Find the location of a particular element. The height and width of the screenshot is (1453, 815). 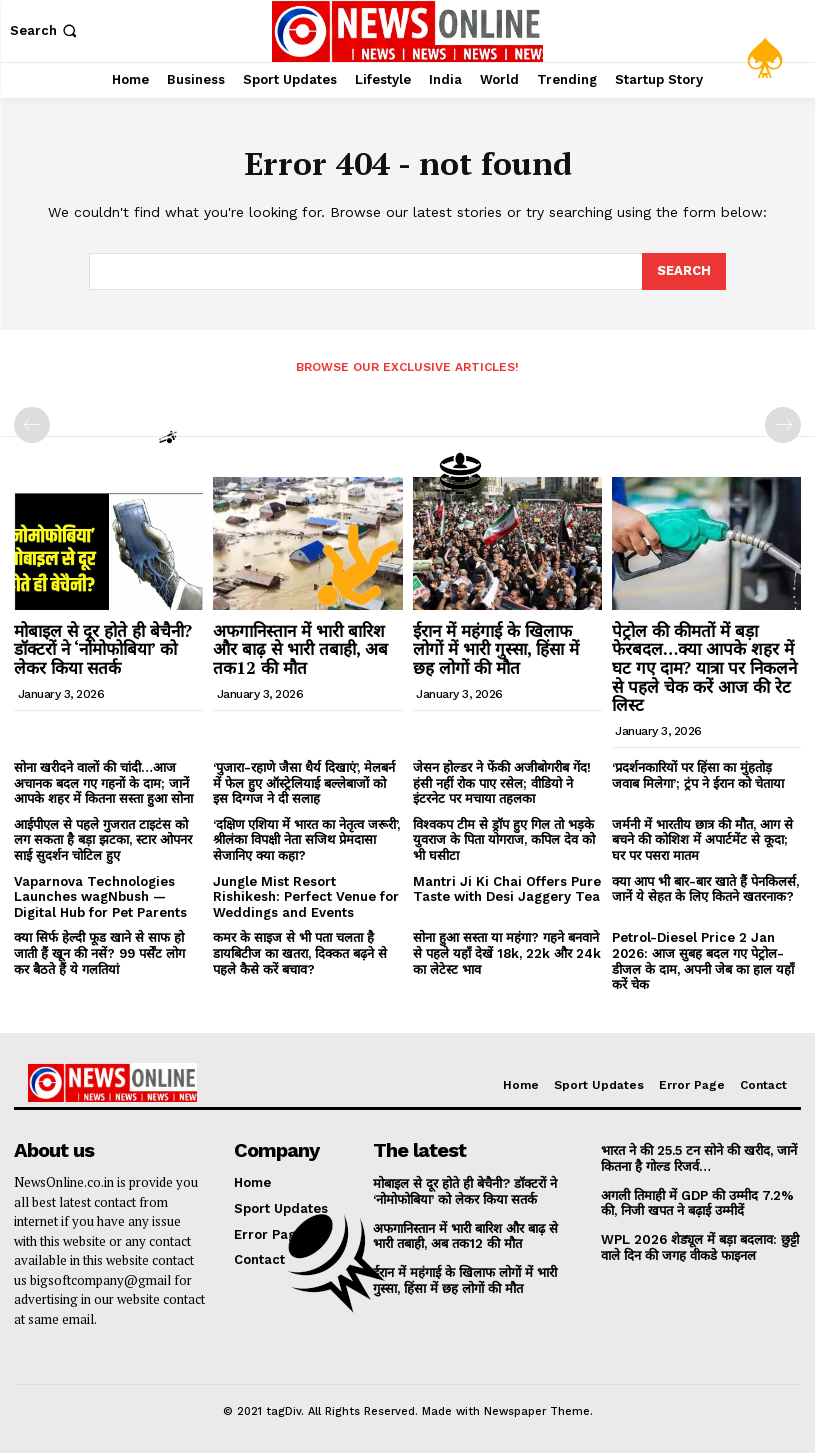

ballista siege weapon icon for strategy game is located at coordinates (168, 437).